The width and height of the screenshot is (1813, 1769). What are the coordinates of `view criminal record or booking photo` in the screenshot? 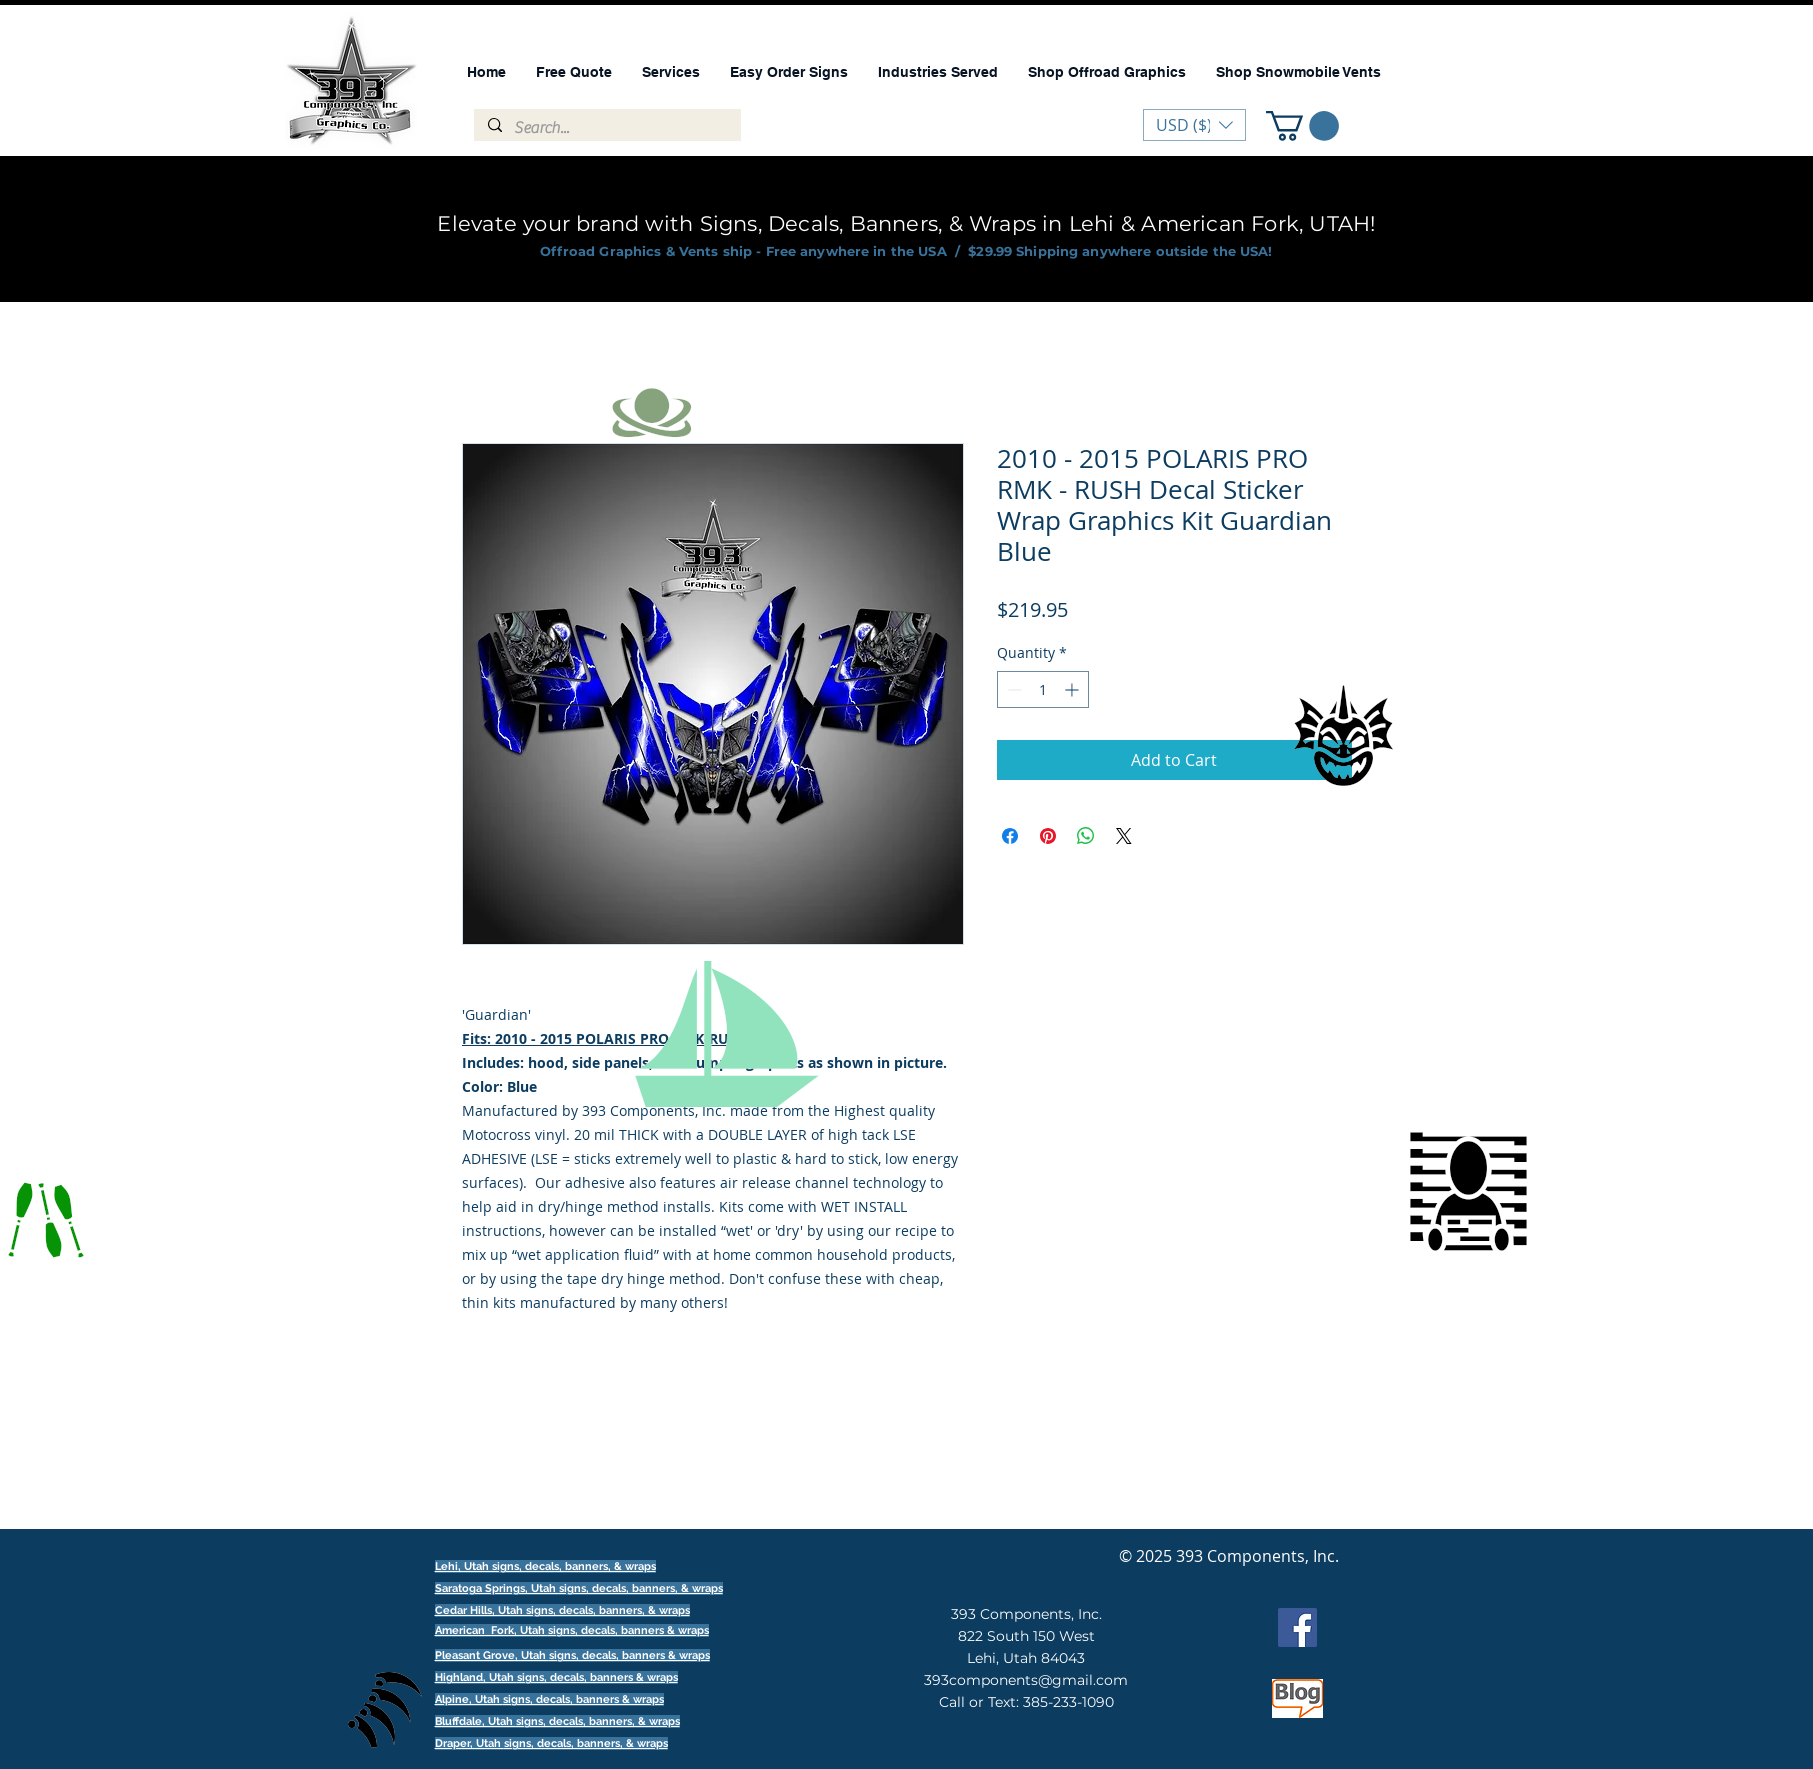 It's located at (1468, 1191).